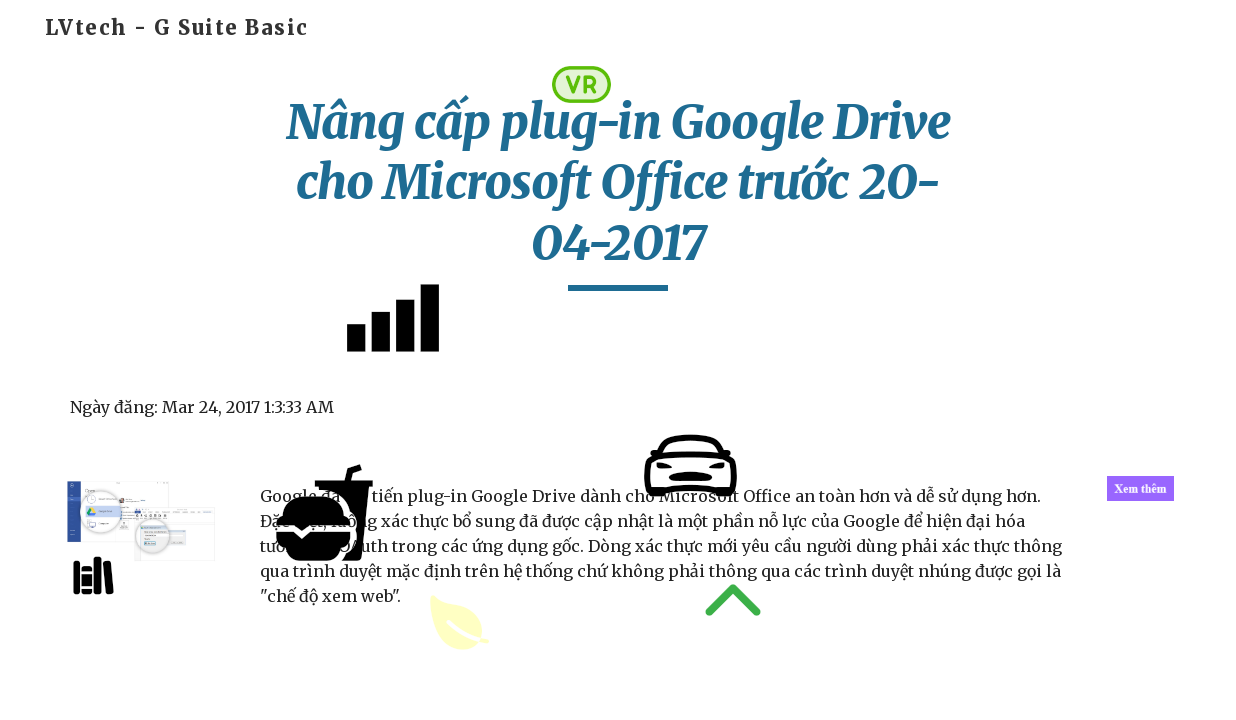 The height and width of the screenshot is (720, 1236). Describe the element at coordinates (393, 318) in the screenshot. I see `indicates cellular network signal strength` at that location.